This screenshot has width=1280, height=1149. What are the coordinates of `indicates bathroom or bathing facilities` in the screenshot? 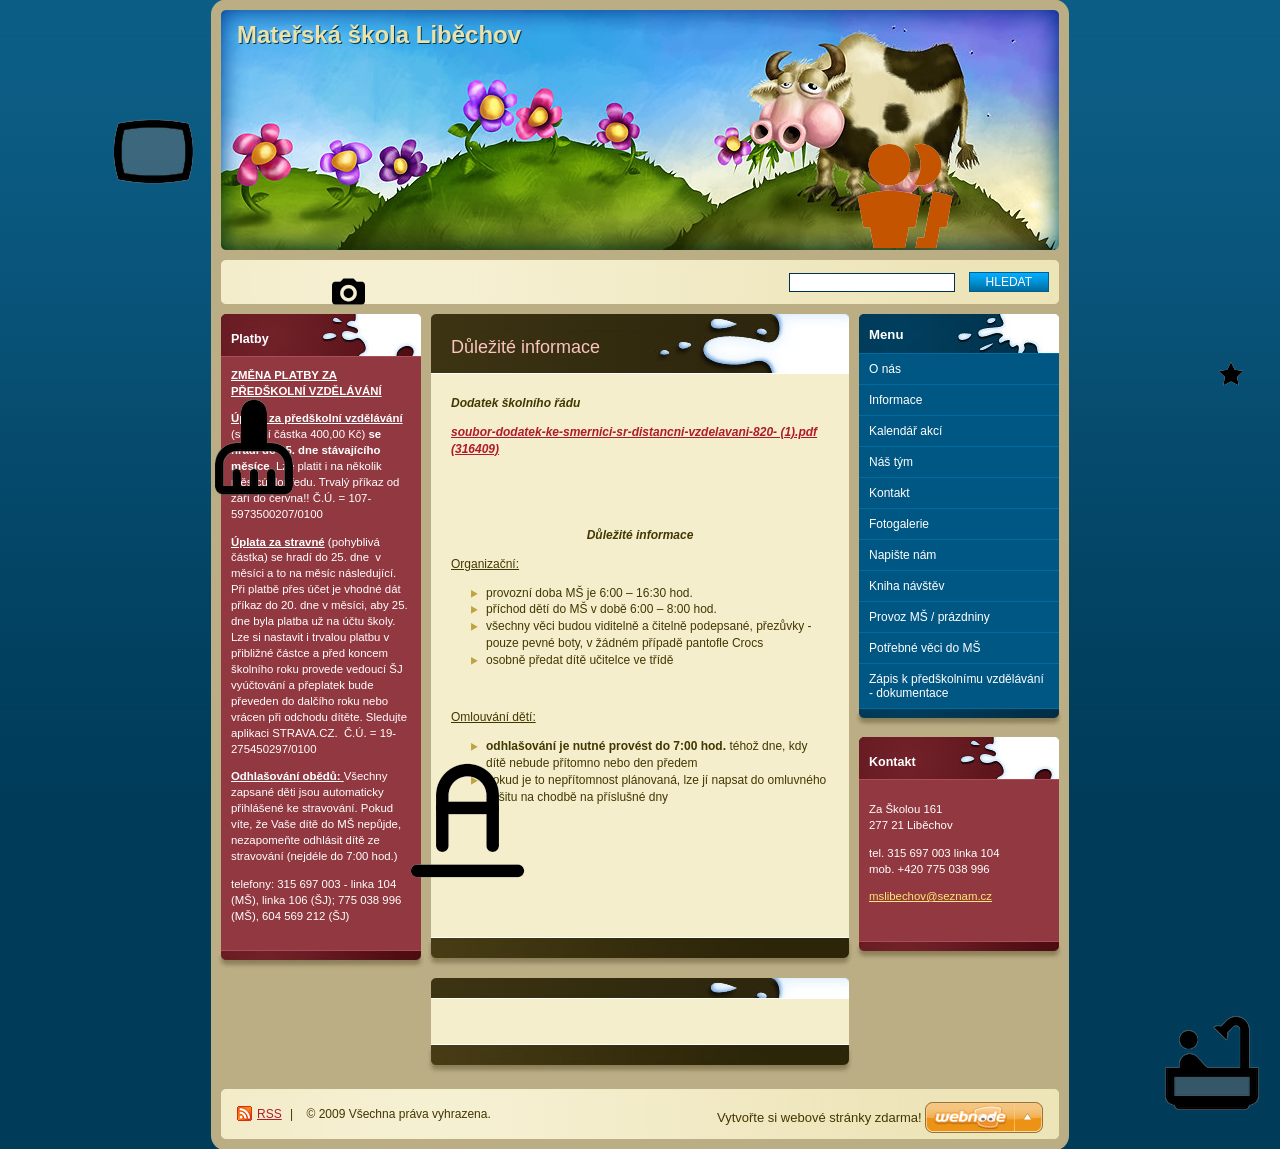 It's located at (1212, 1063).